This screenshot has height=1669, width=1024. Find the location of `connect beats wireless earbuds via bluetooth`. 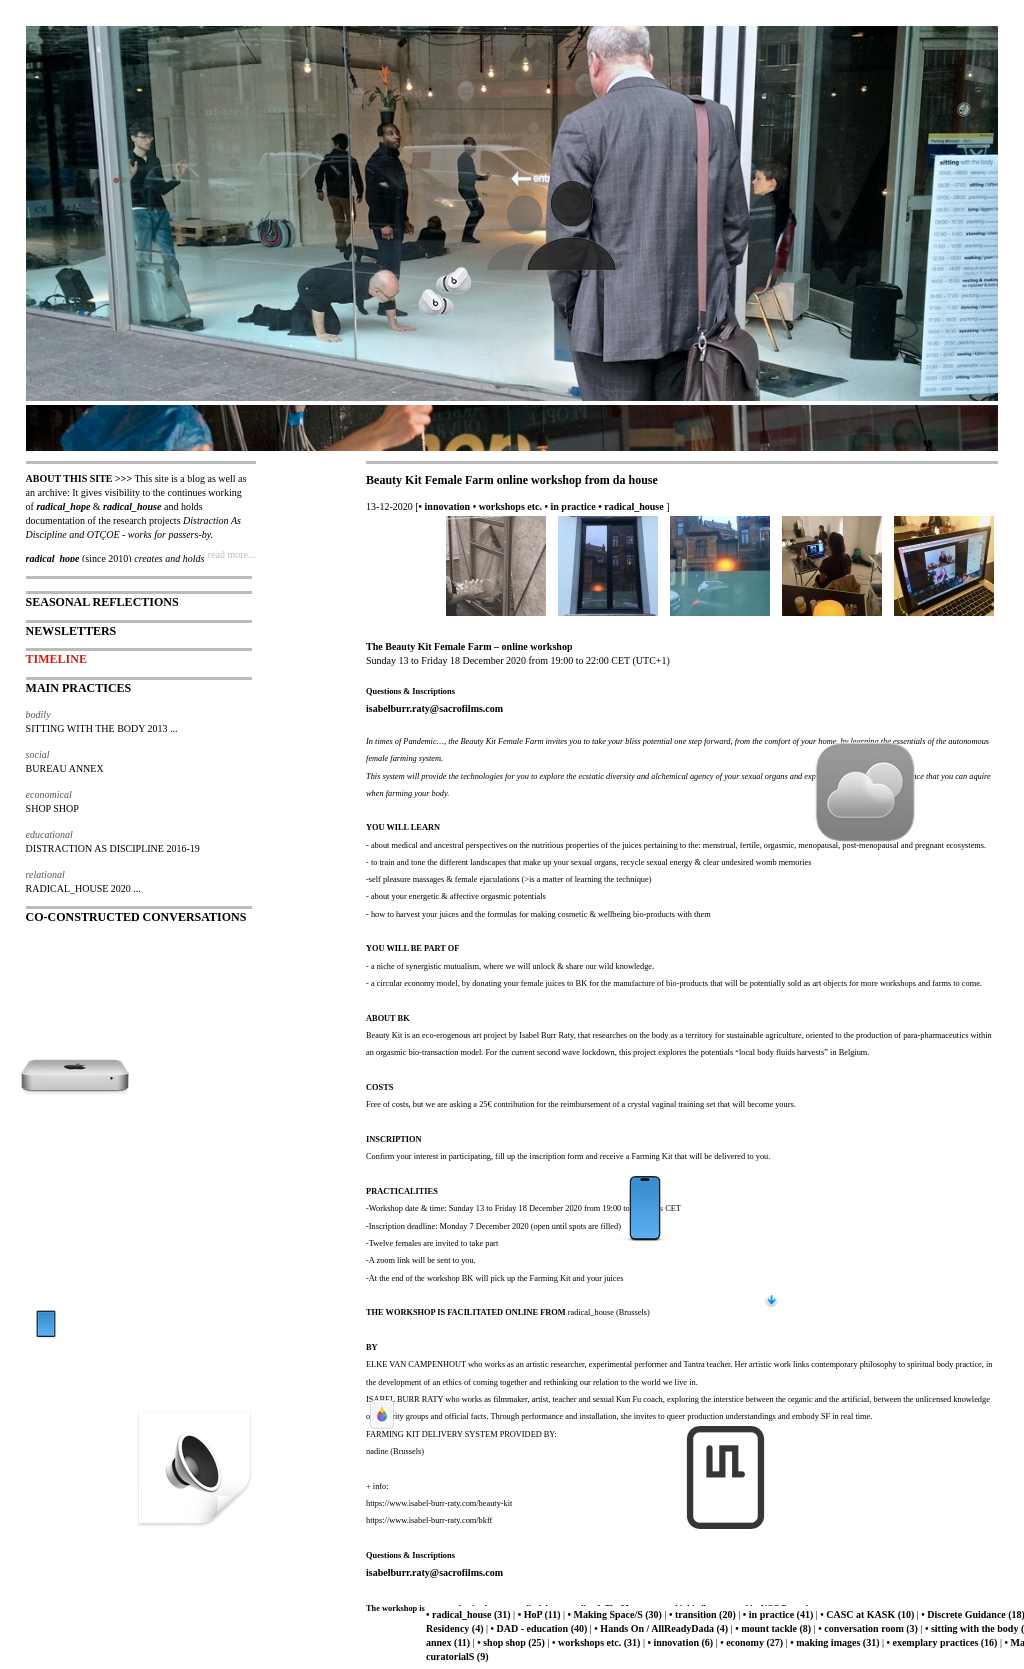

connect beats wireless earbuds via bluetooth is located at coordinates (445, 292).